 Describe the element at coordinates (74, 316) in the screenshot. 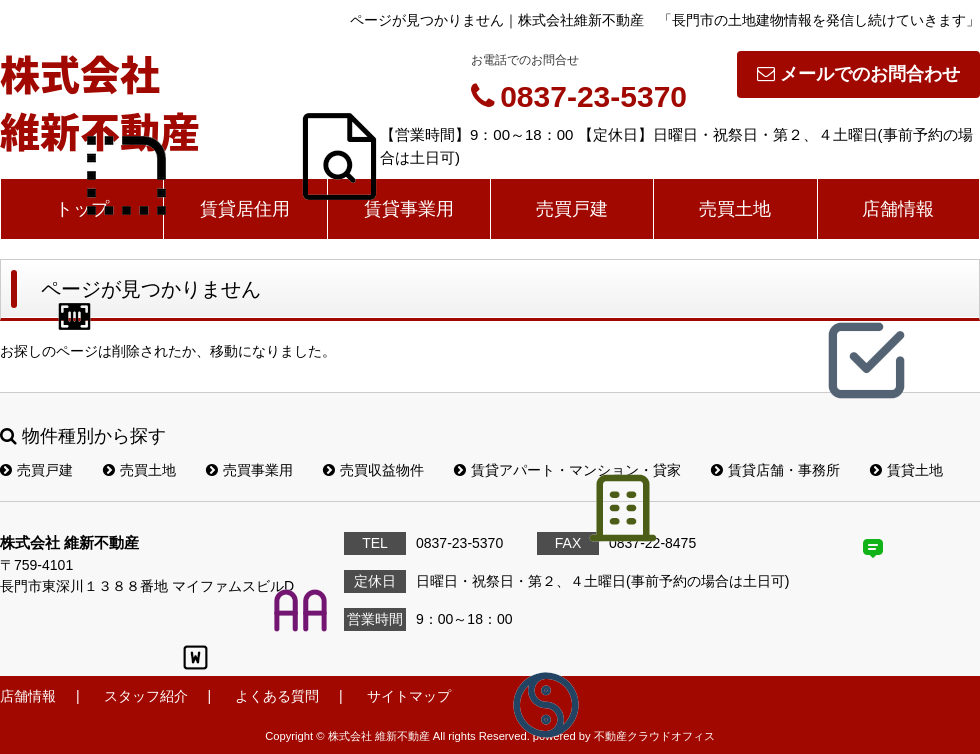

I see `scan a barcode` at that location.